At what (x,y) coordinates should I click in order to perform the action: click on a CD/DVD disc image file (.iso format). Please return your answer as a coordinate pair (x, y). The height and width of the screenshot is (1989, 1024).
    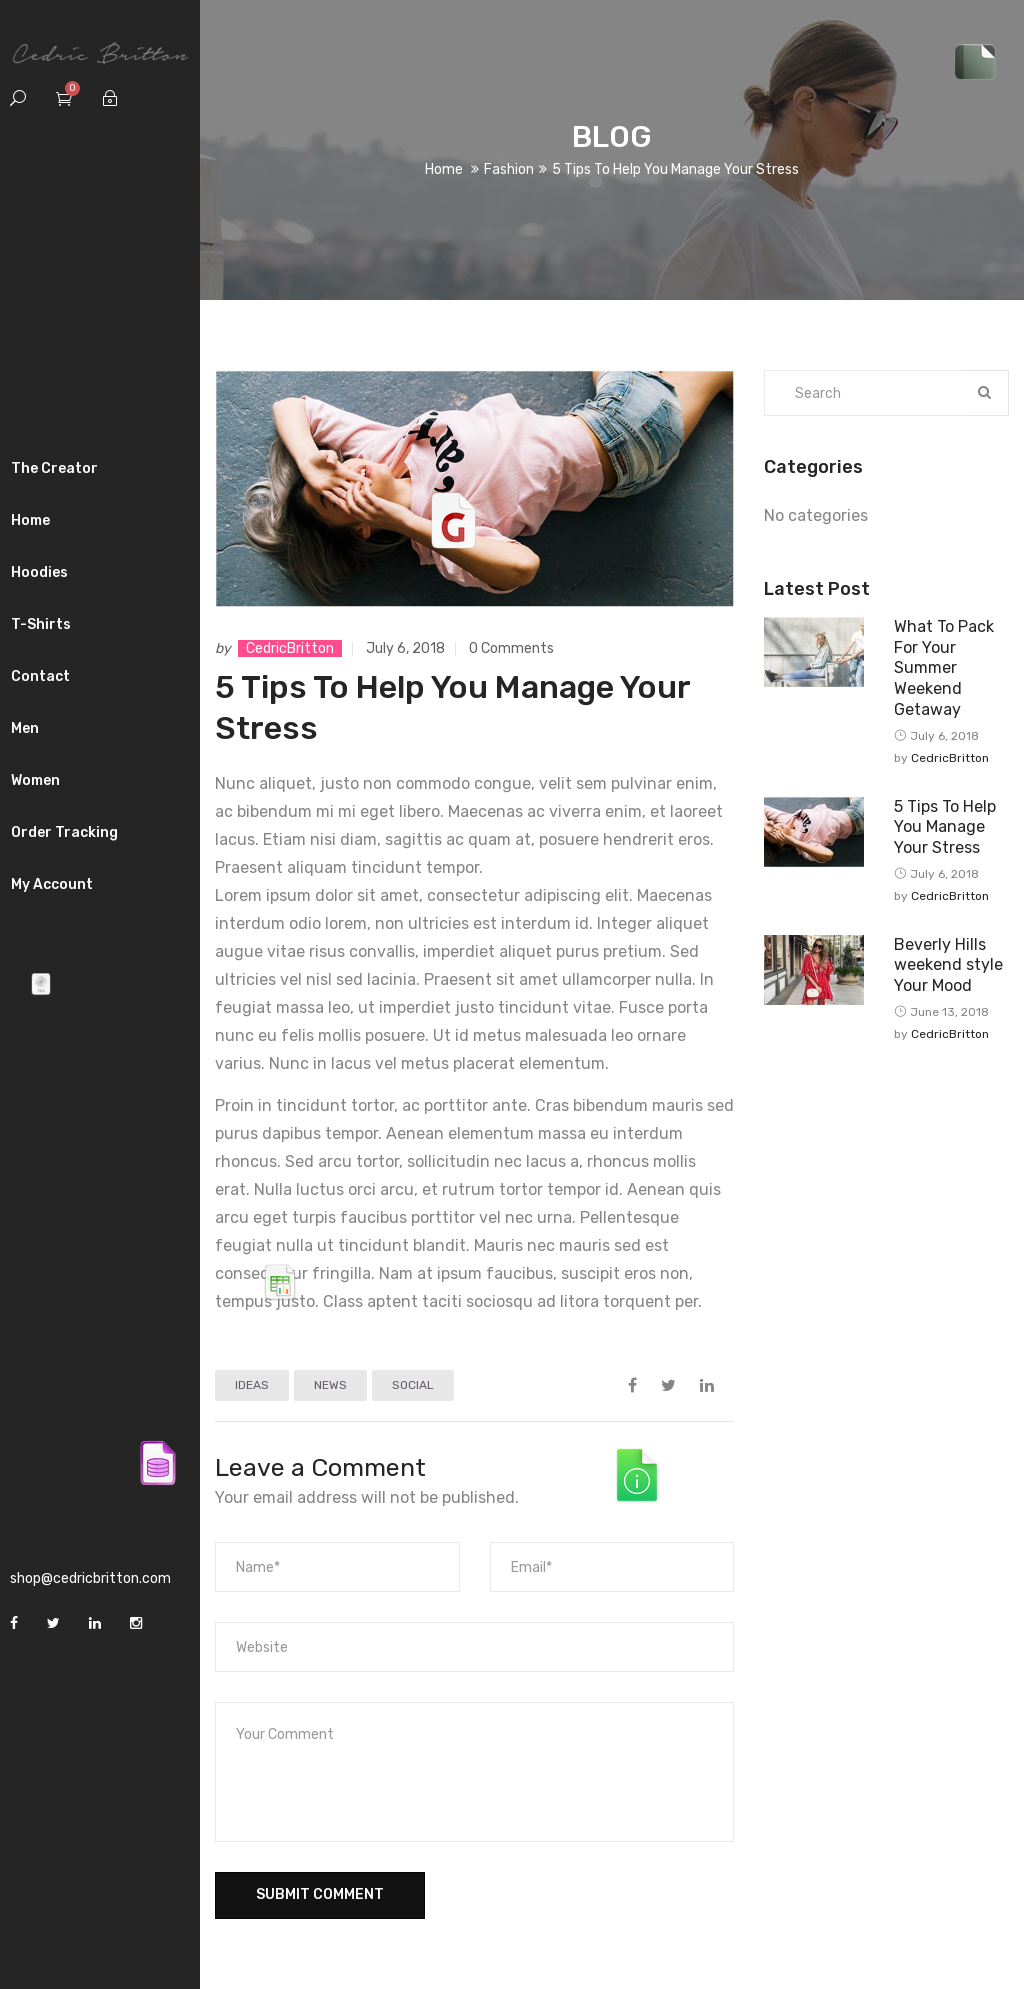
    Looking at the image, I should click on (41, 984).